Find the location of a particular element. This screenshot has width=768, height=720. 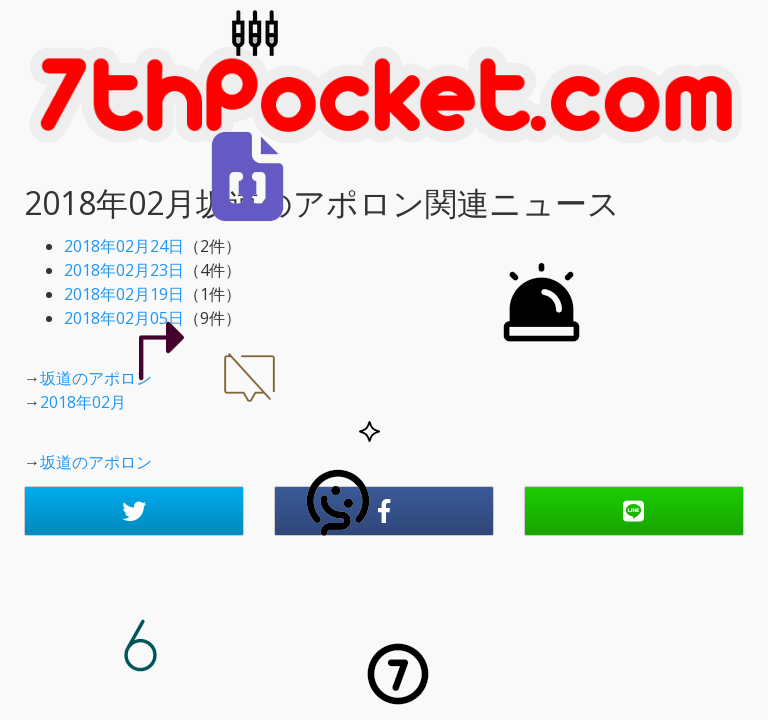

indicates an active alert or emergency notification is located at coordinates (541, 309).